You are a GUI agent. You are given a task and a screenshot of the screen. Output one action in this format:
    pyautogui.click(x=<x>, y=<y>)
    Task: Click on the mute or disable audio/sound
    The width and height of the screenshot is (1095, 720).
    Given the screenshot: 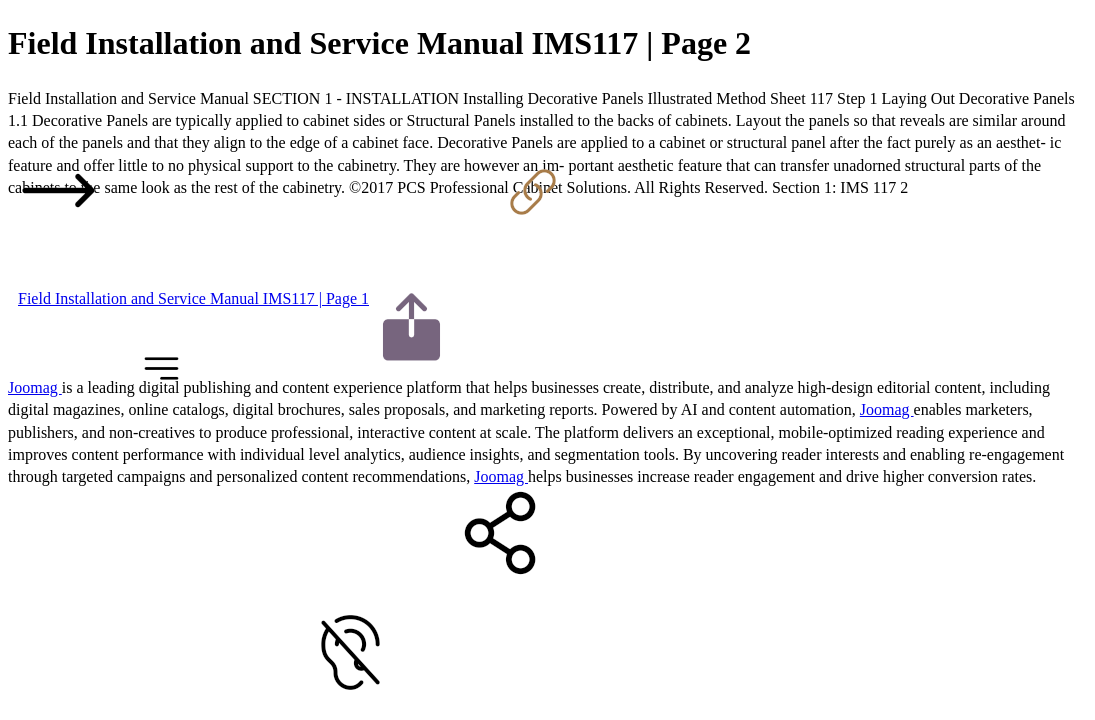 What is the action you would take?
    pyautogui.click(x=350, y=652)
    